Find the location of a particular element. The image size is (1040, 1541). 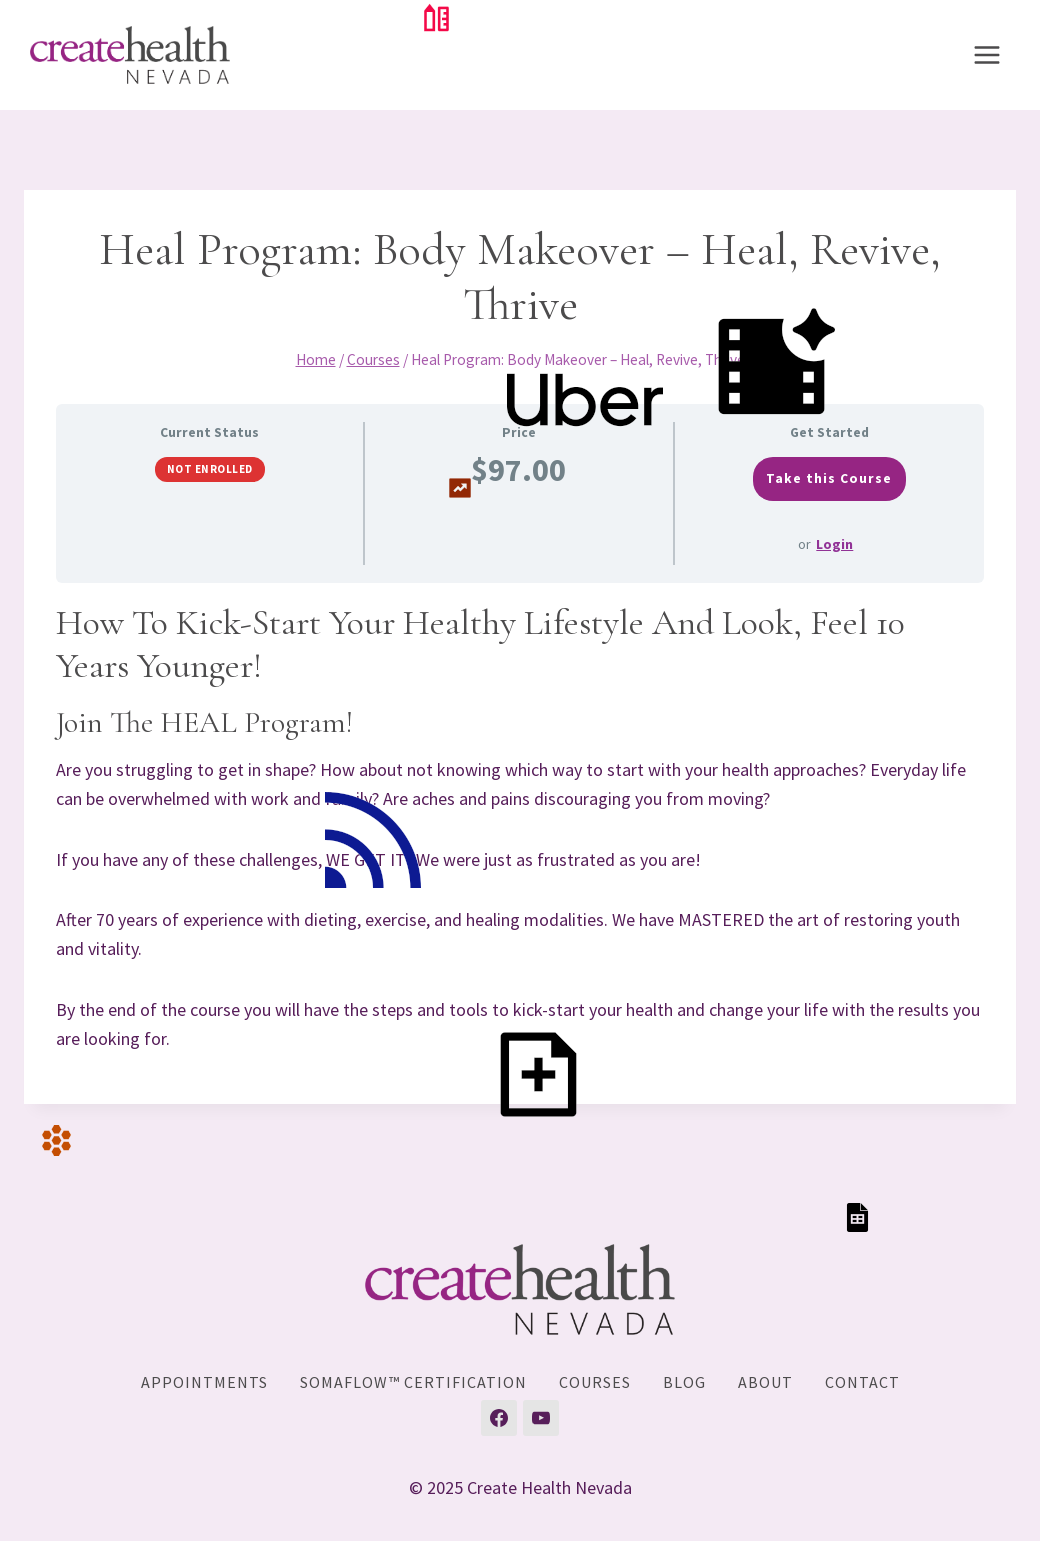

open Google Sheets is located at coordinates (857, 1217).